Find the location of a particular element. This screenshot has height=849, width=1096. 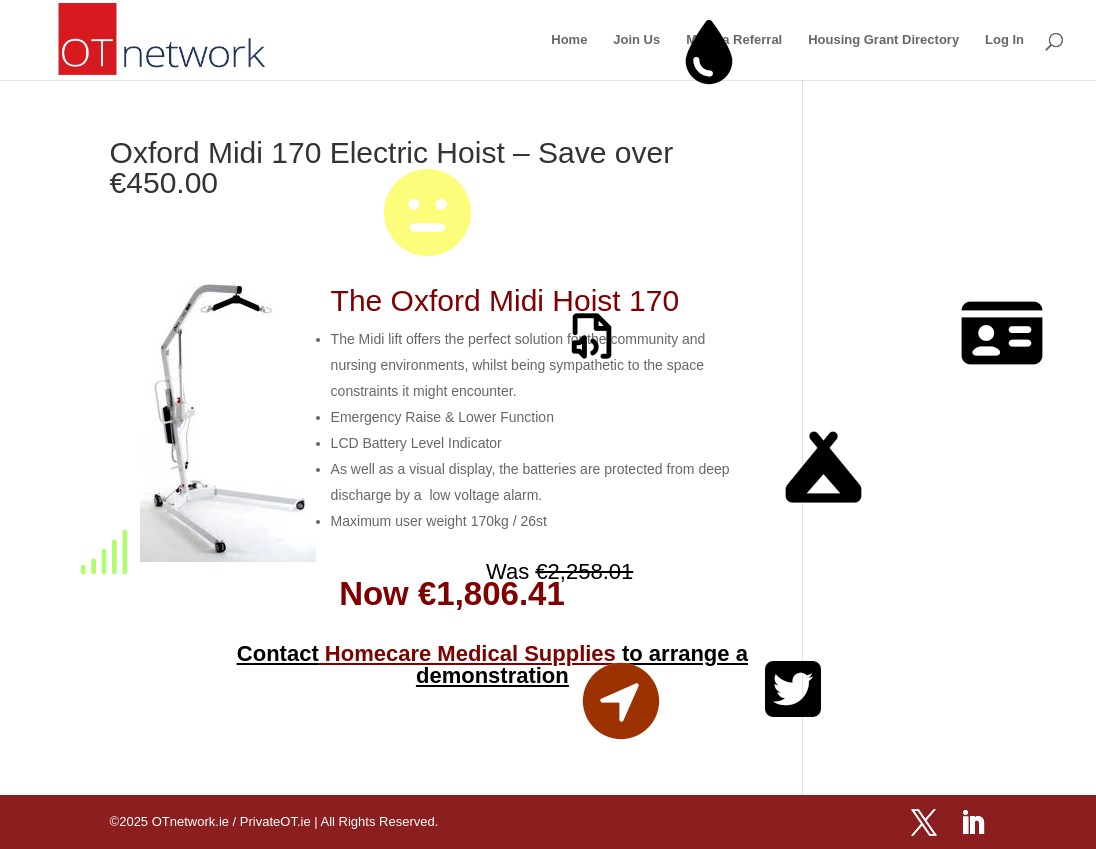

find nearby campgrounds or camping sites is located at coordinates (823, 469).